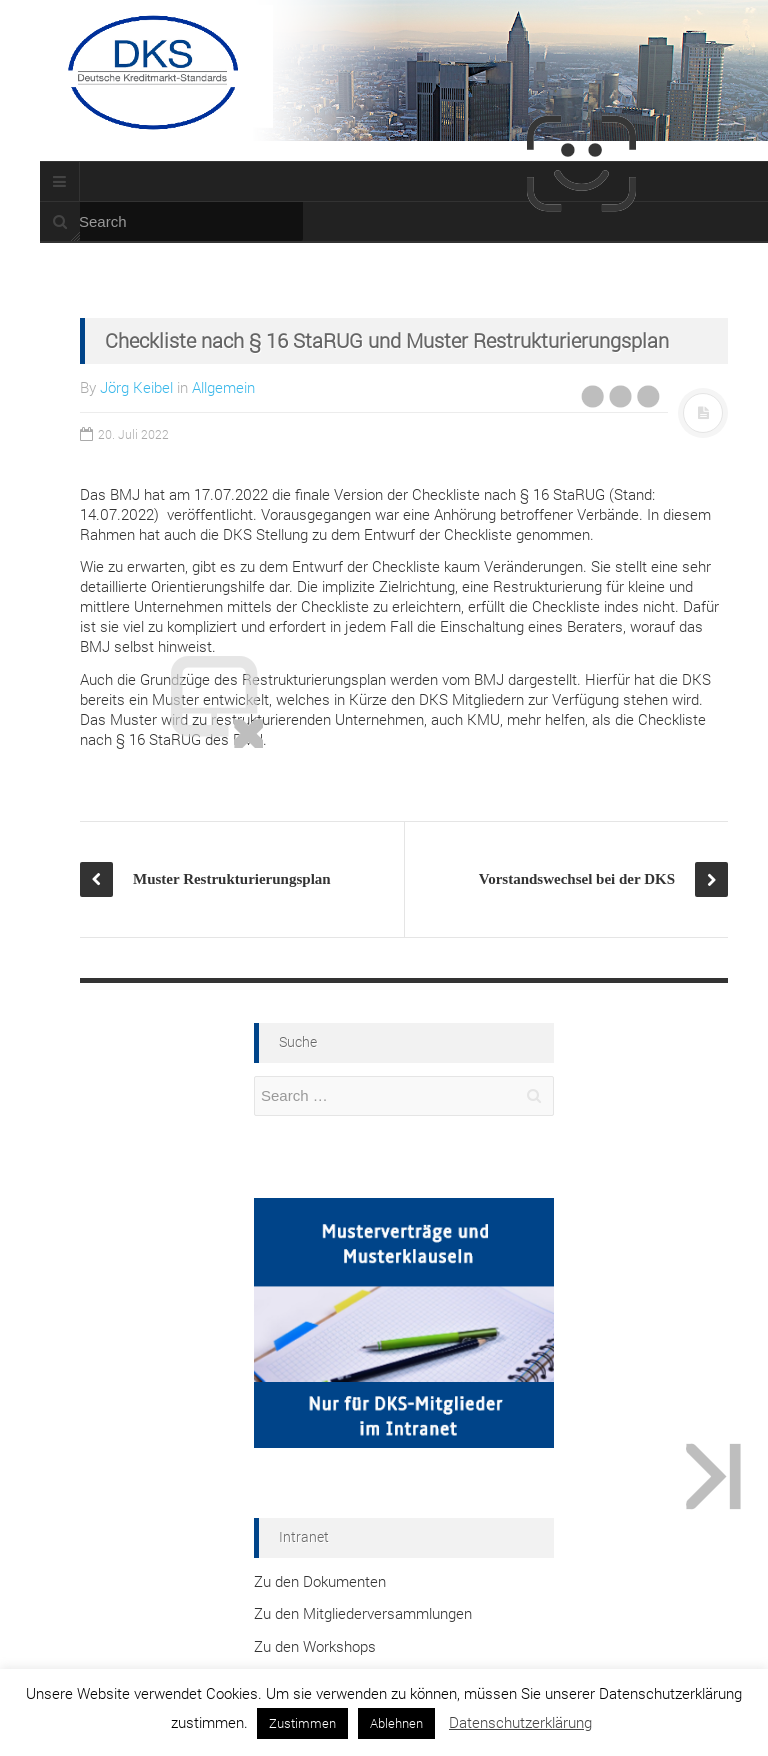 The image size is (768, 1756). Describe the element at coordinates (620, 396) in the screenshot. I see `content is loading` at that location.